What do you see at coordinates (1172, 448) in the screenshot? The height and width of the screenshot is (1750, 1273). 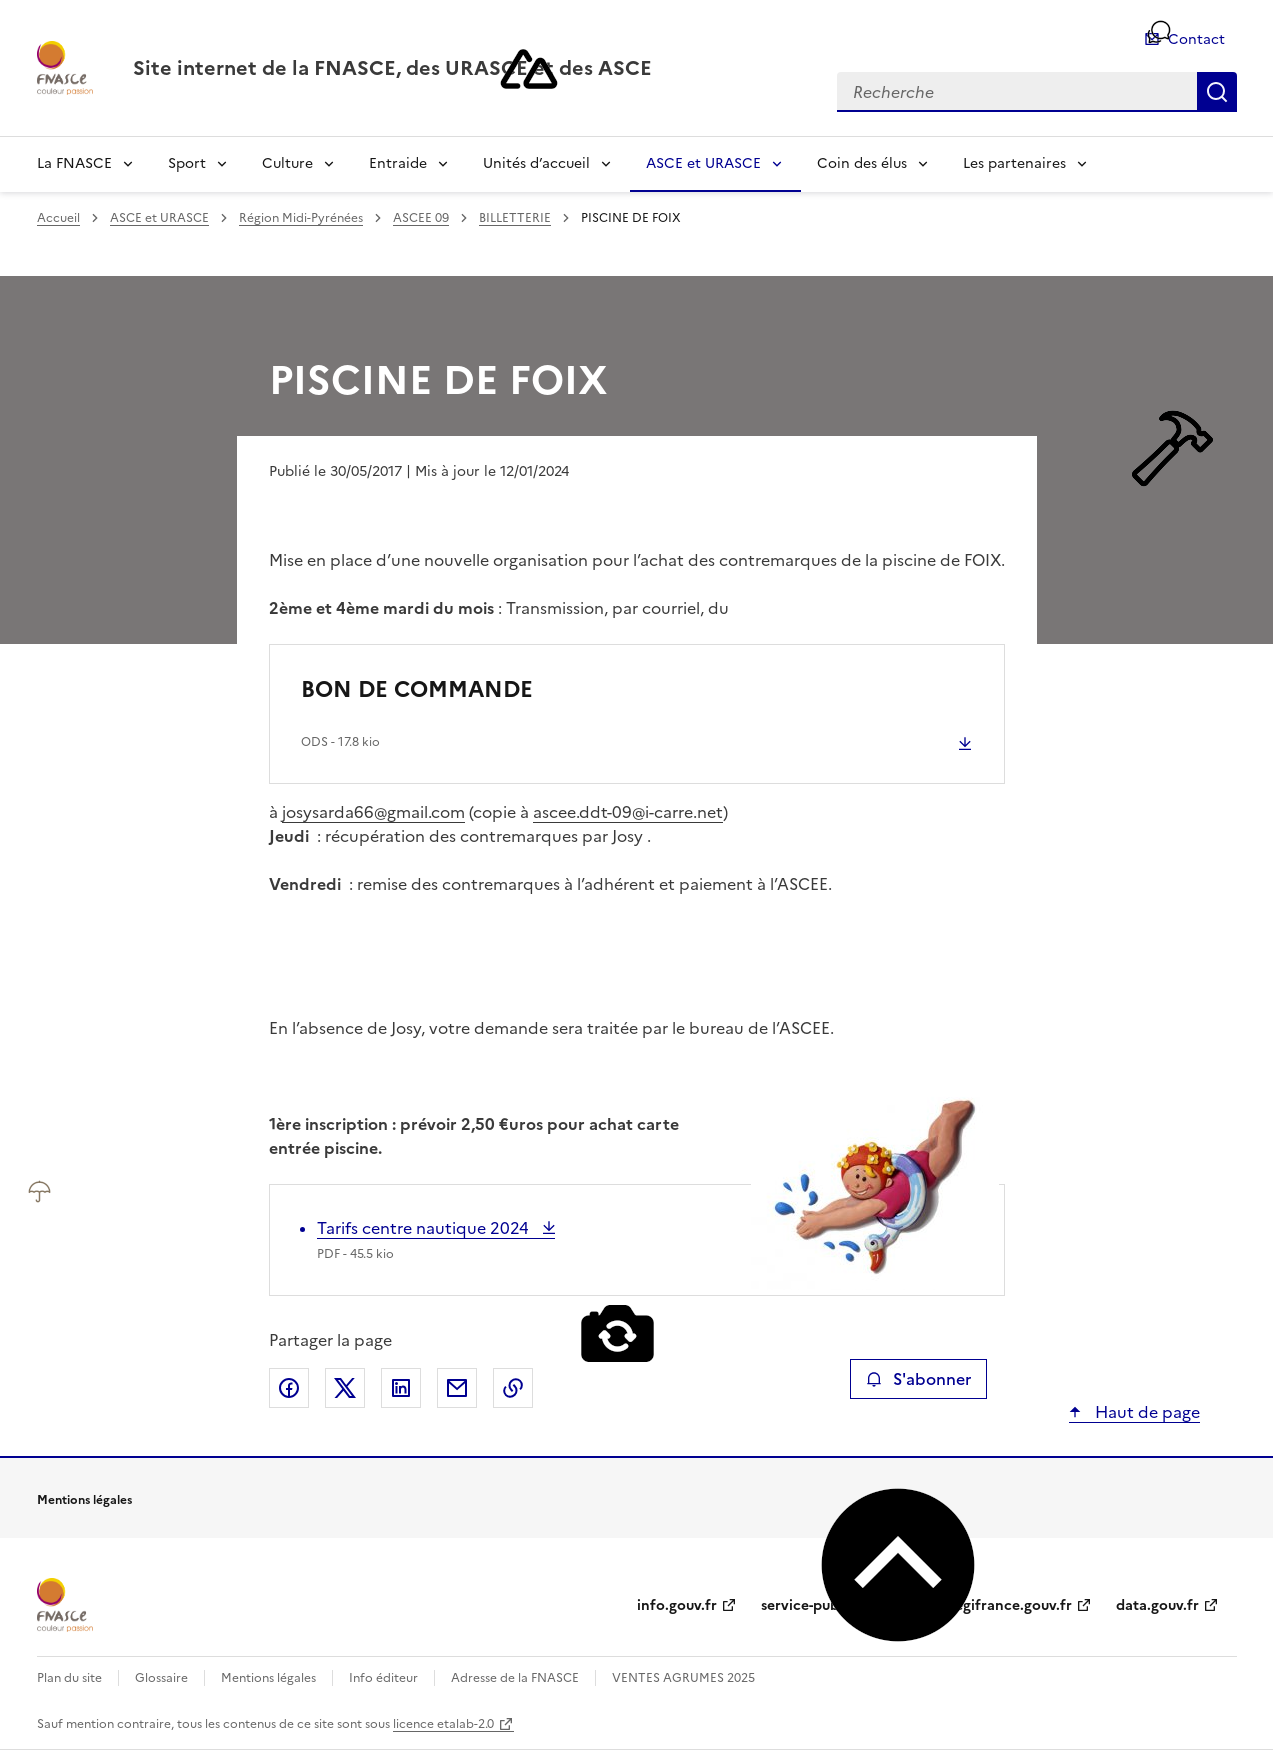 I see `access build or developer tools` at bounding box center [1172, 448].